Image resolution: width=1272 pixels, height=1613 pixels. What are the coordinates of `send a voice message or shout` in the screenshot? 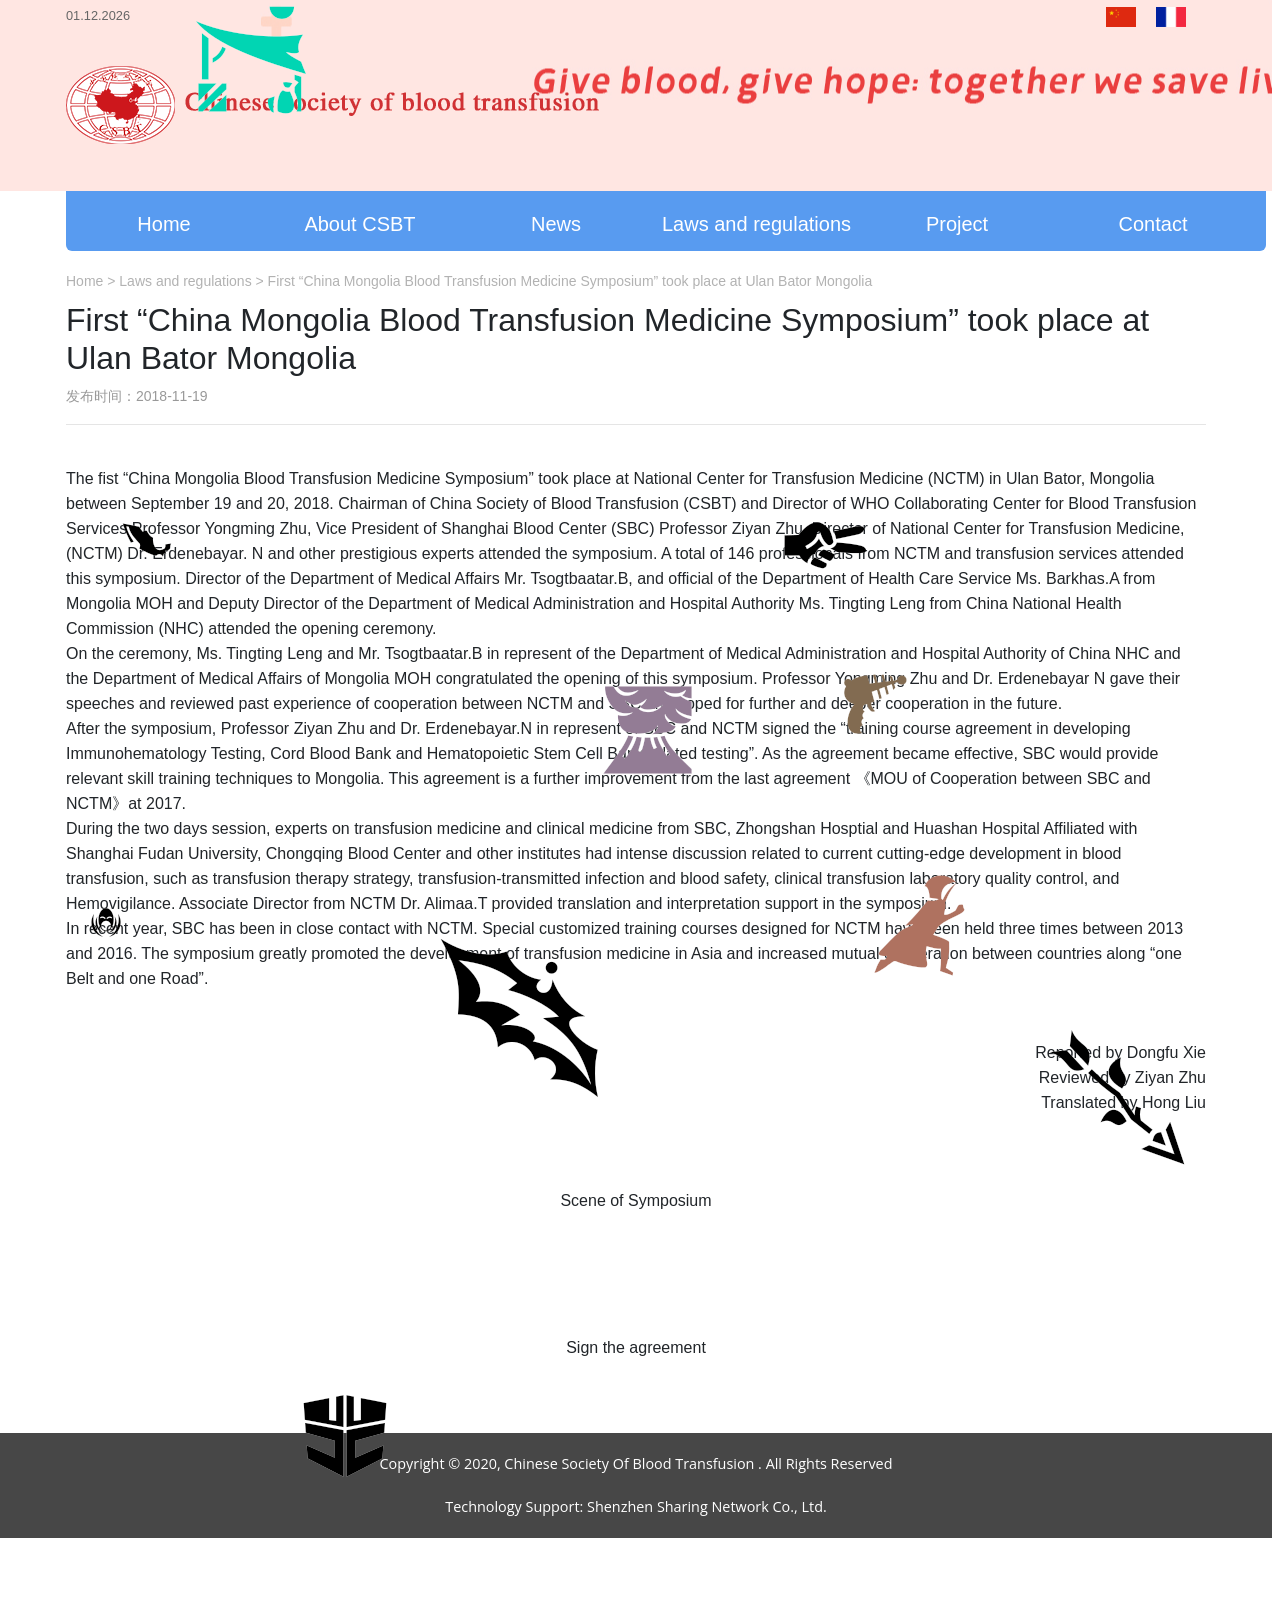 It's located at (106, 922).